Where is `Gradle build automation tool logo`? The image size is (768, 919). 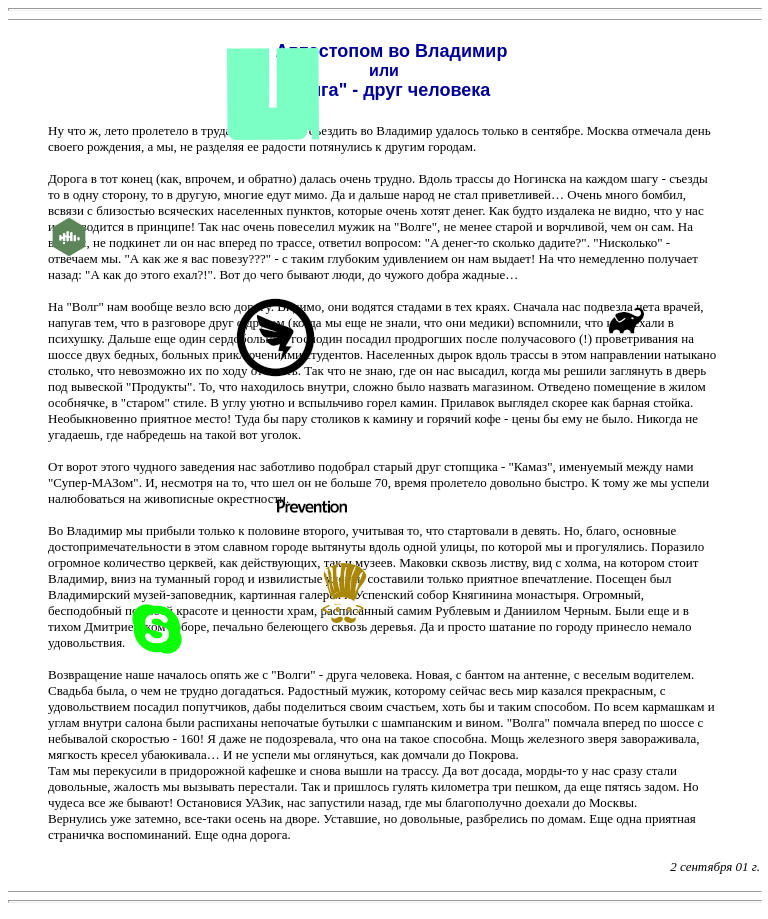
Gradle build automation tool logo is located at coordinates (626, 320).